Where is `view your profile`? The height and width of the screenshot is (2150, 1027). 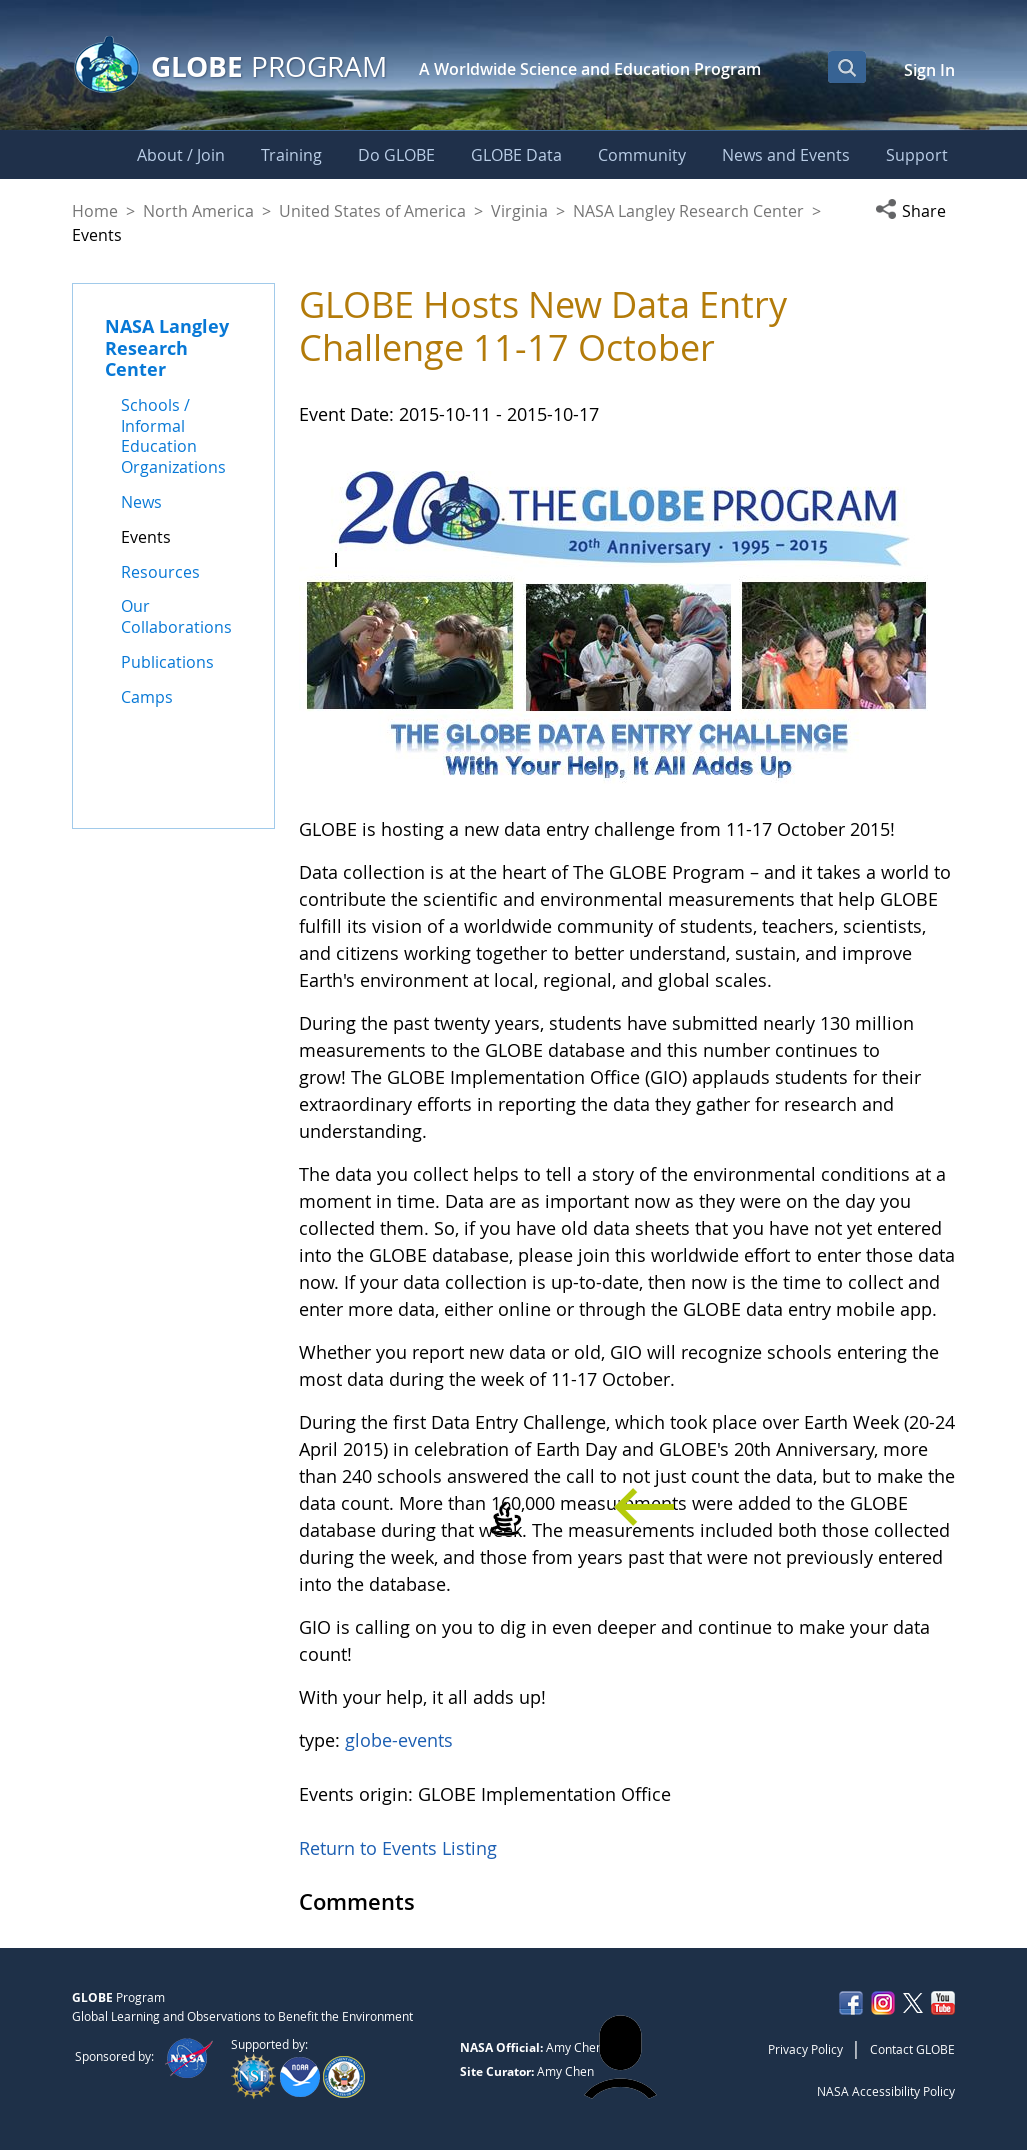
view your profile is located at coordinates (620, 2057).